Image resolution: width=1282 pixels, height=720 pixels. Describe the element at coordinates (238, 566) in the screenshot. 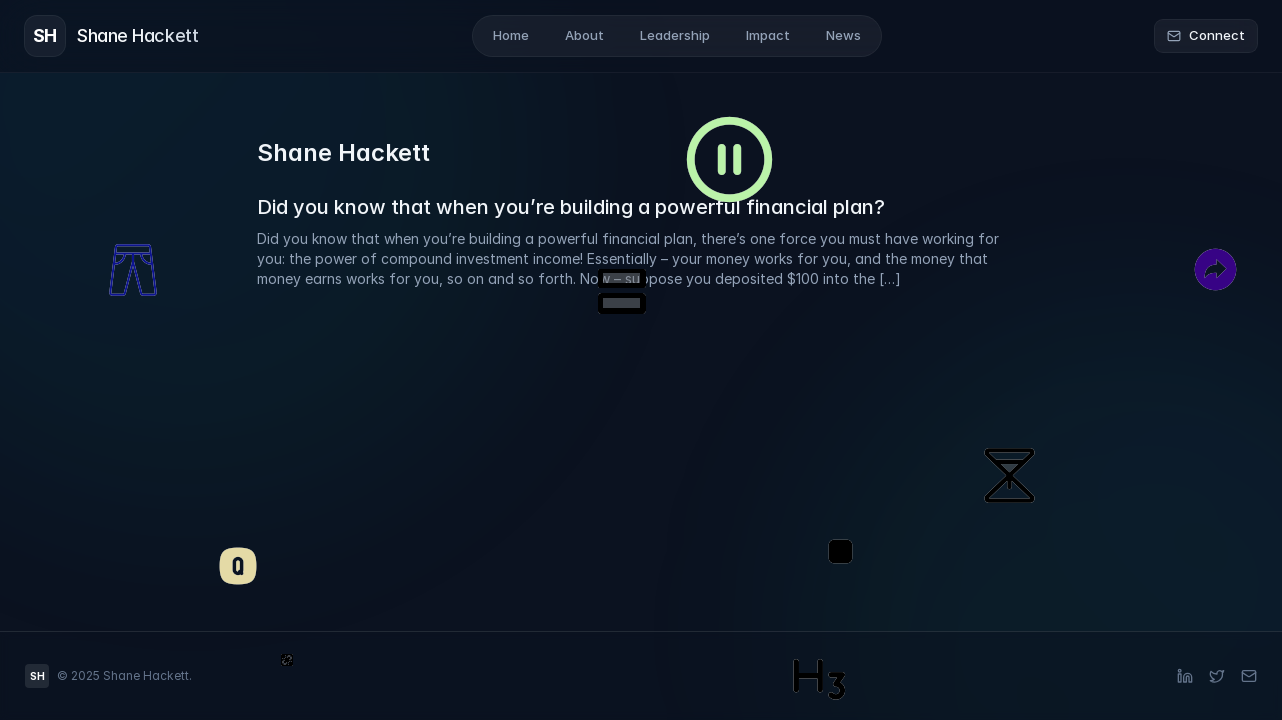

I see `represents the letter Q in a keyboard or text input` at that location.